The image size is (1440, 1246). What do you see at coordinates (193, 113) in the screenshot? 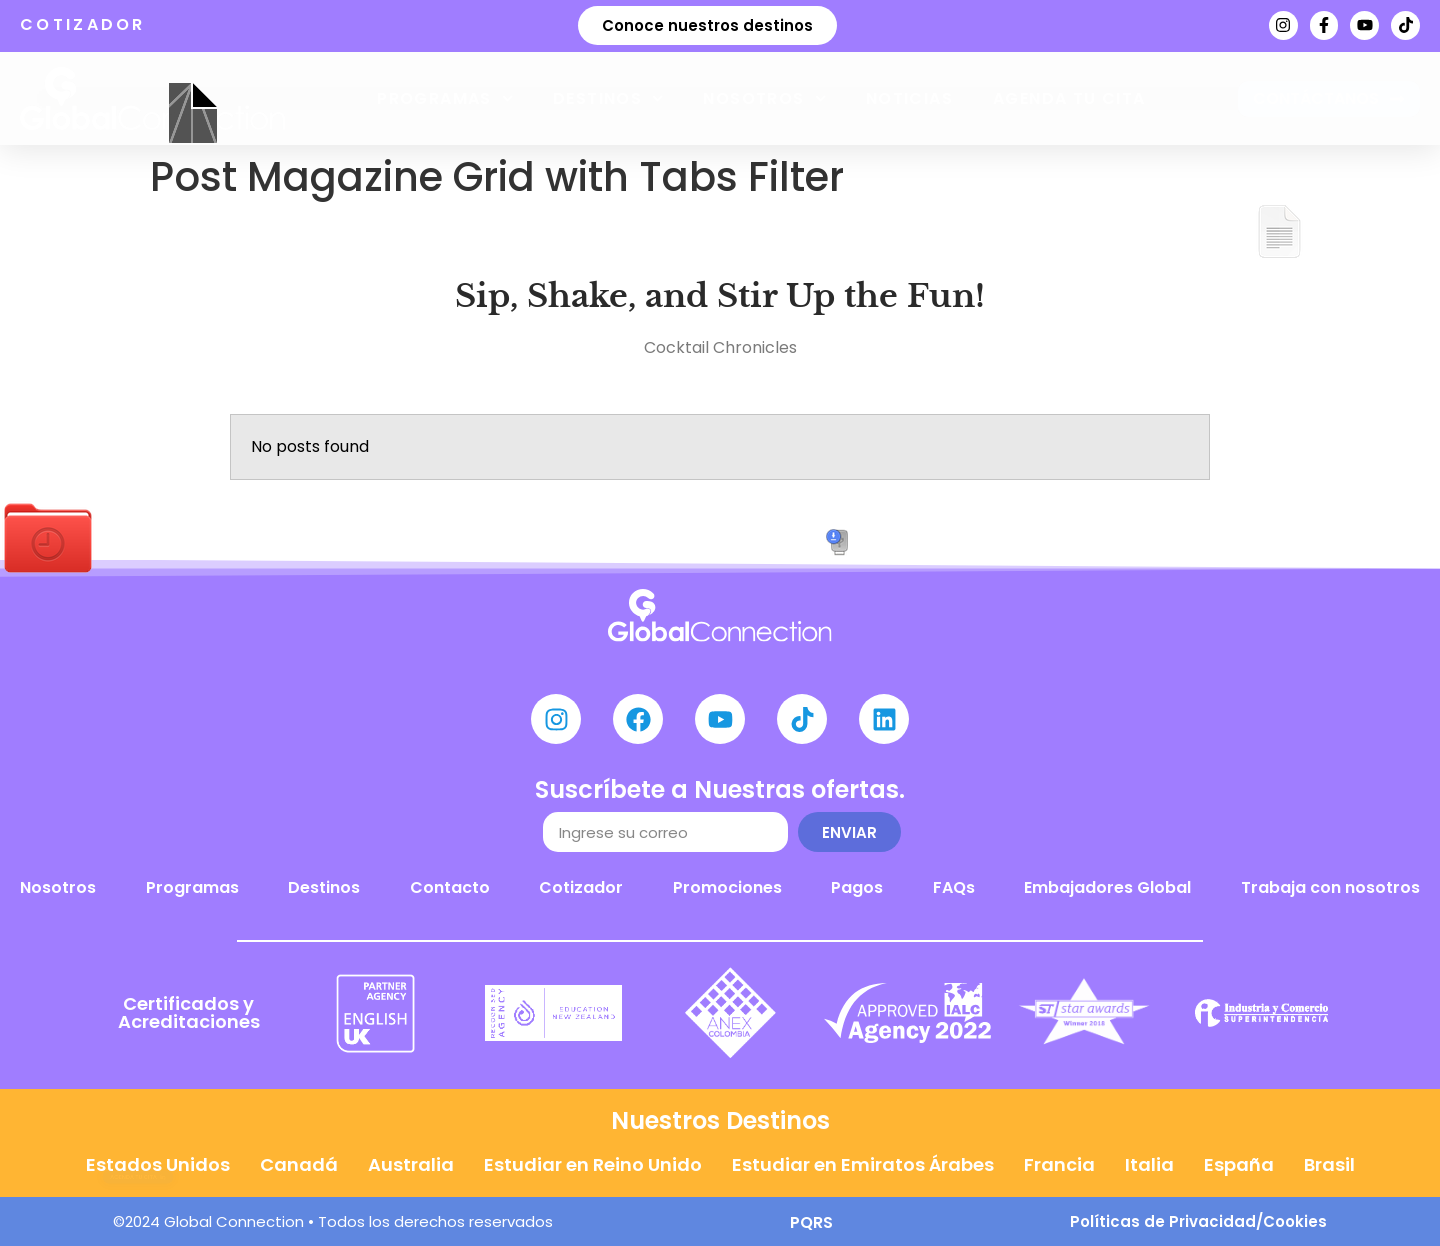
I see `view draft emails in mail sidebar` at bounding box center [193, 113].